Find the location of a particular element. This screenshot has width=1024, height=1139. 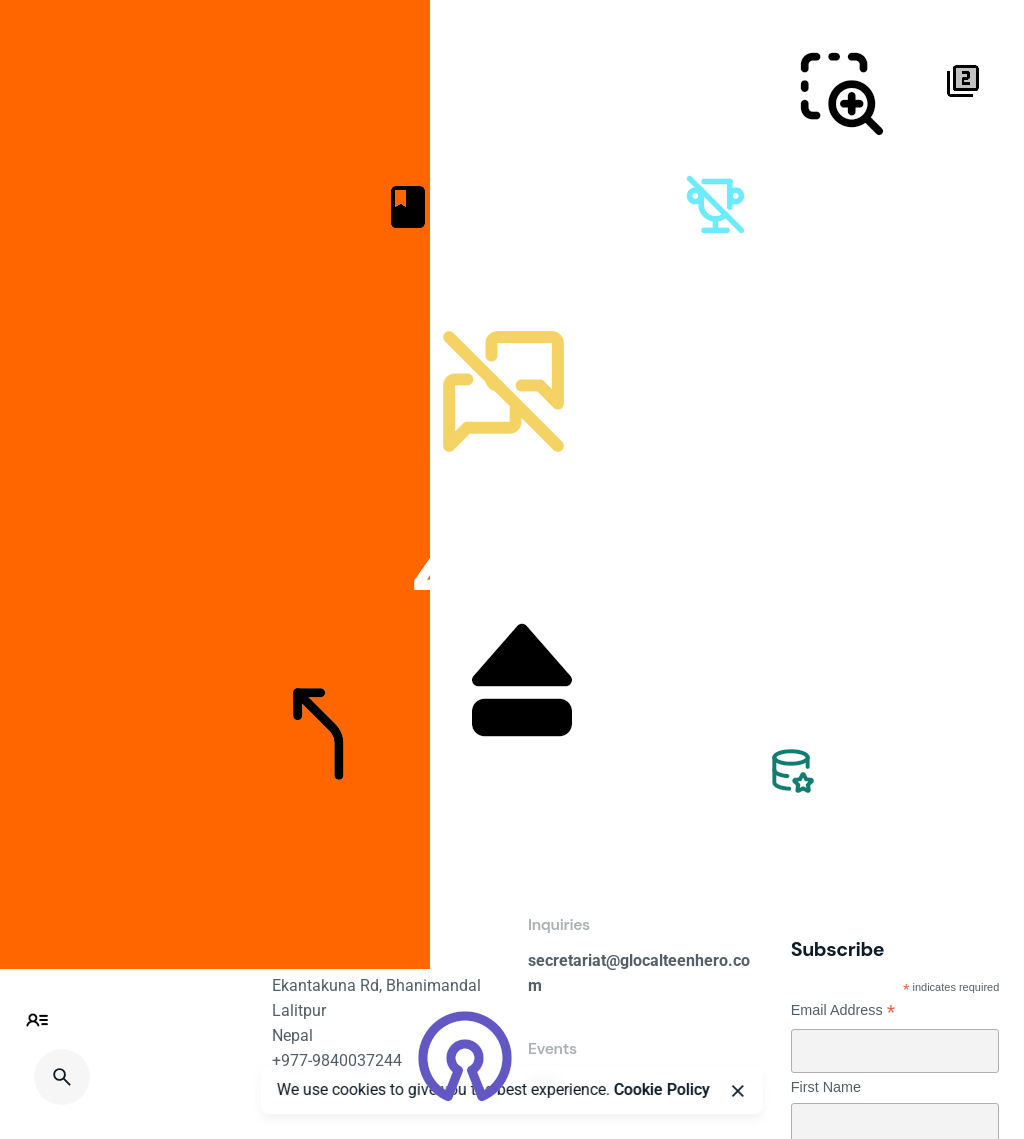

bear left at the next turn is located at coordinates (316, 734).